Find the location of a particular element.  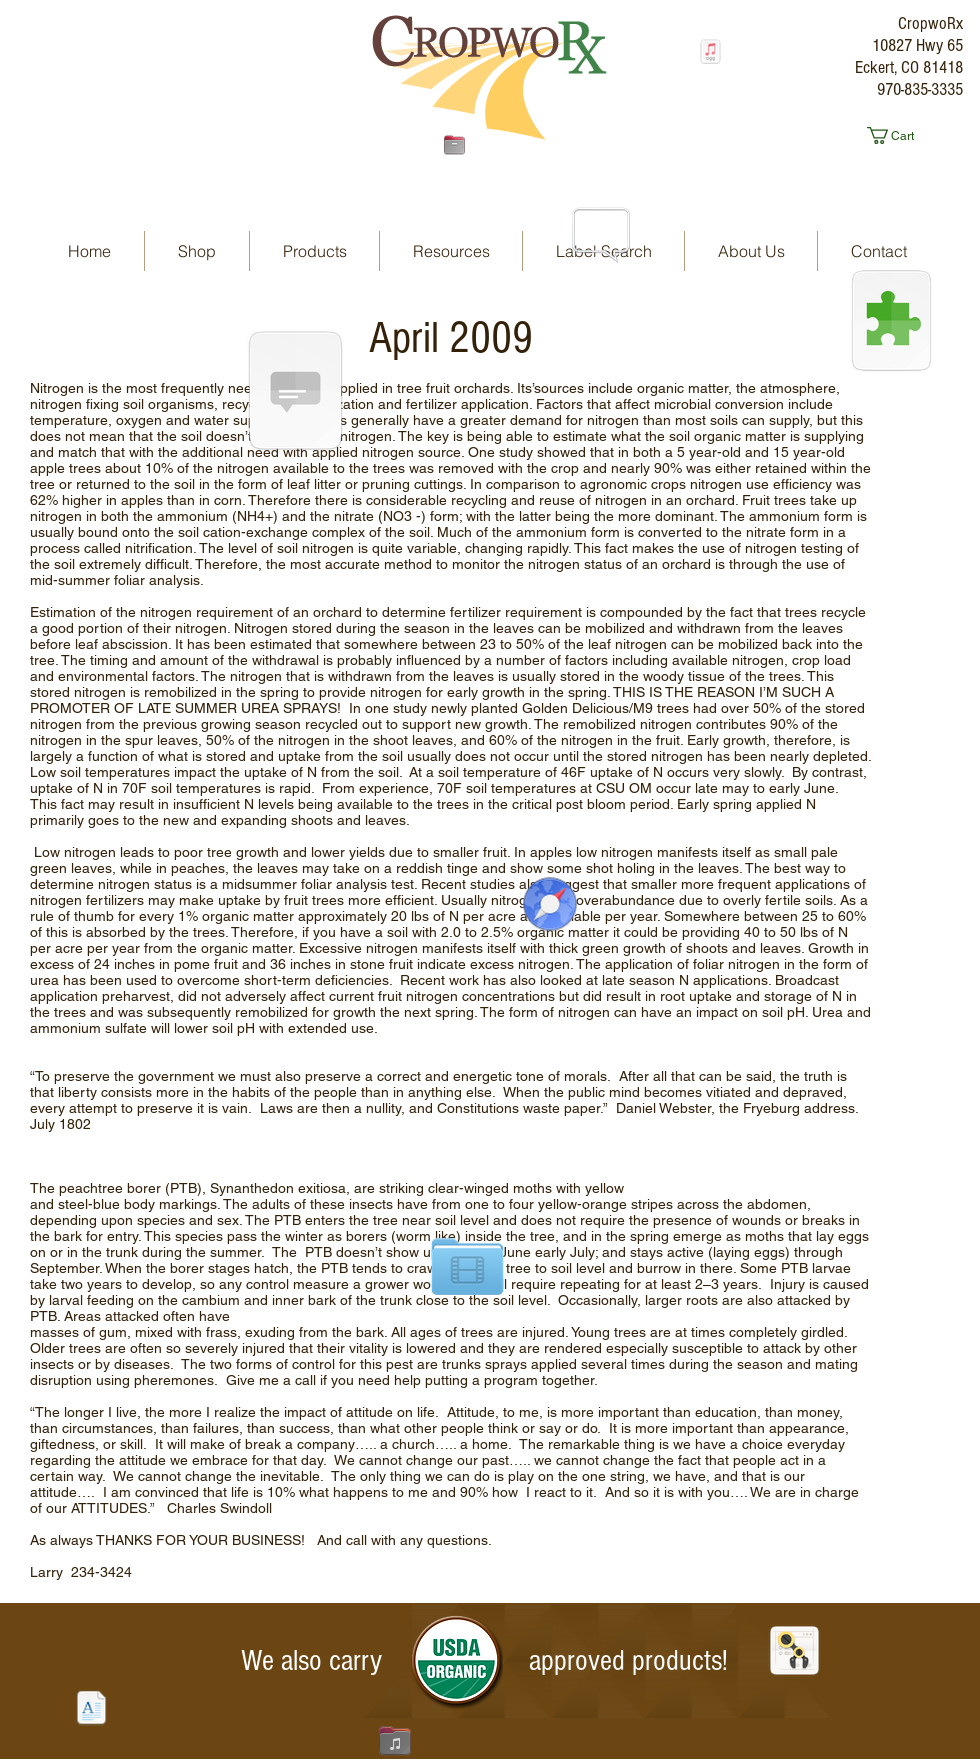

open your videos folder is located at coordinates (467, 1266).